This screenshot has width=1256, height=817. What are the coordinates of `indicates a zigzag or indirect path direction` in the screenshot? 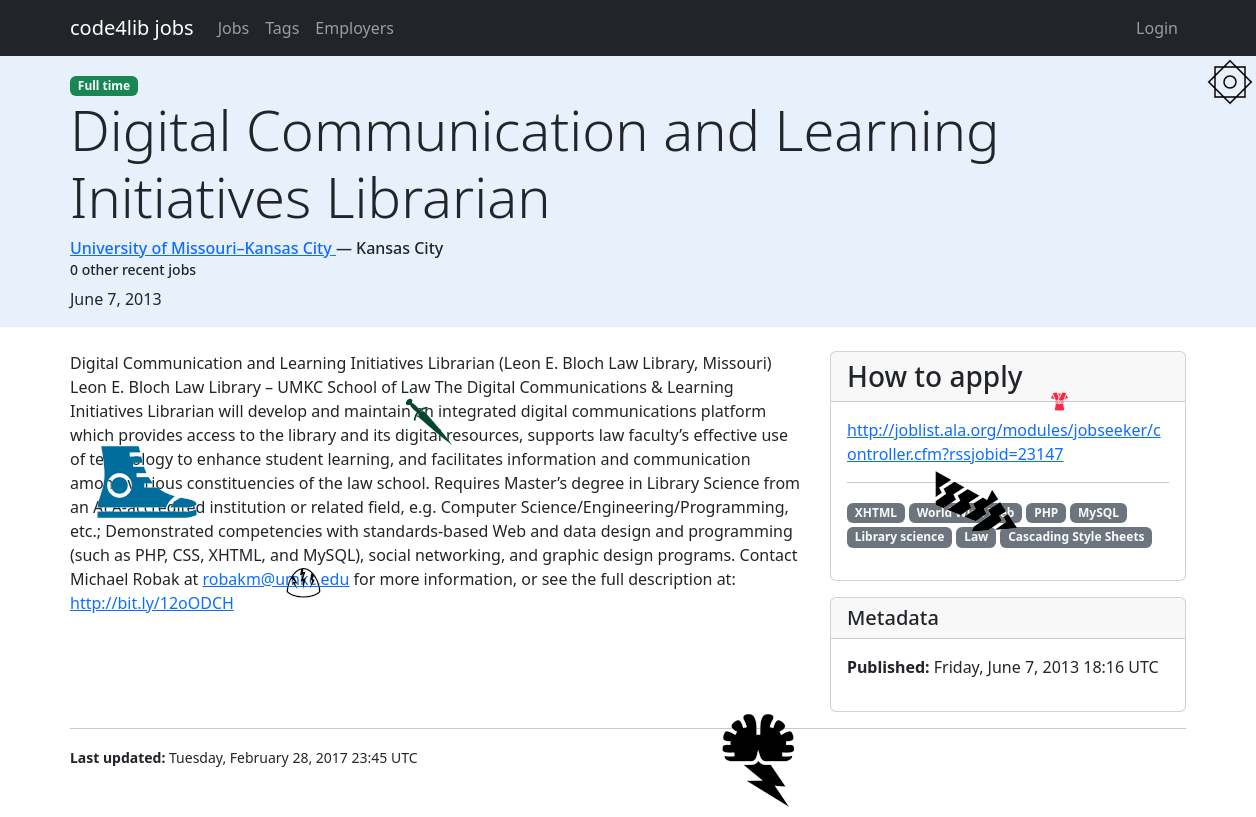 It's located at (976, 503).